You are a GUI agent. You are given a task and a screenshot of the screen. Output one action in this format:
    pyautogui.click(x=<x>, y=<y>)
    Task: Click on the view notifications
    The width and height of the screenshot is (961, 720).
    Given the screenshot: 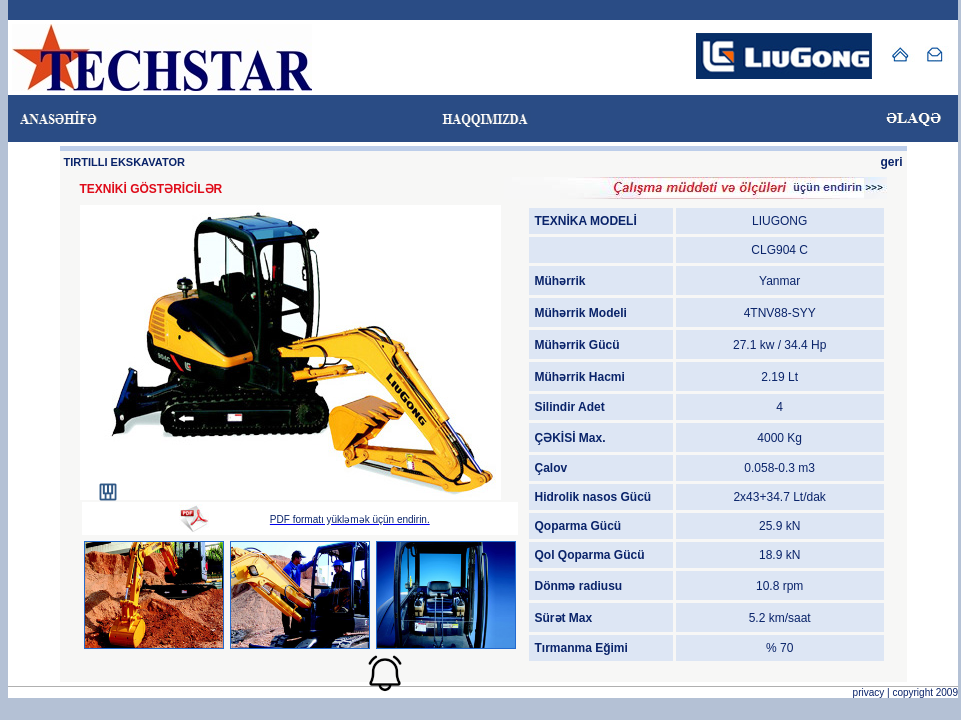 What is the action you would take?
    pyautogui.click(x=385, y=674)
    